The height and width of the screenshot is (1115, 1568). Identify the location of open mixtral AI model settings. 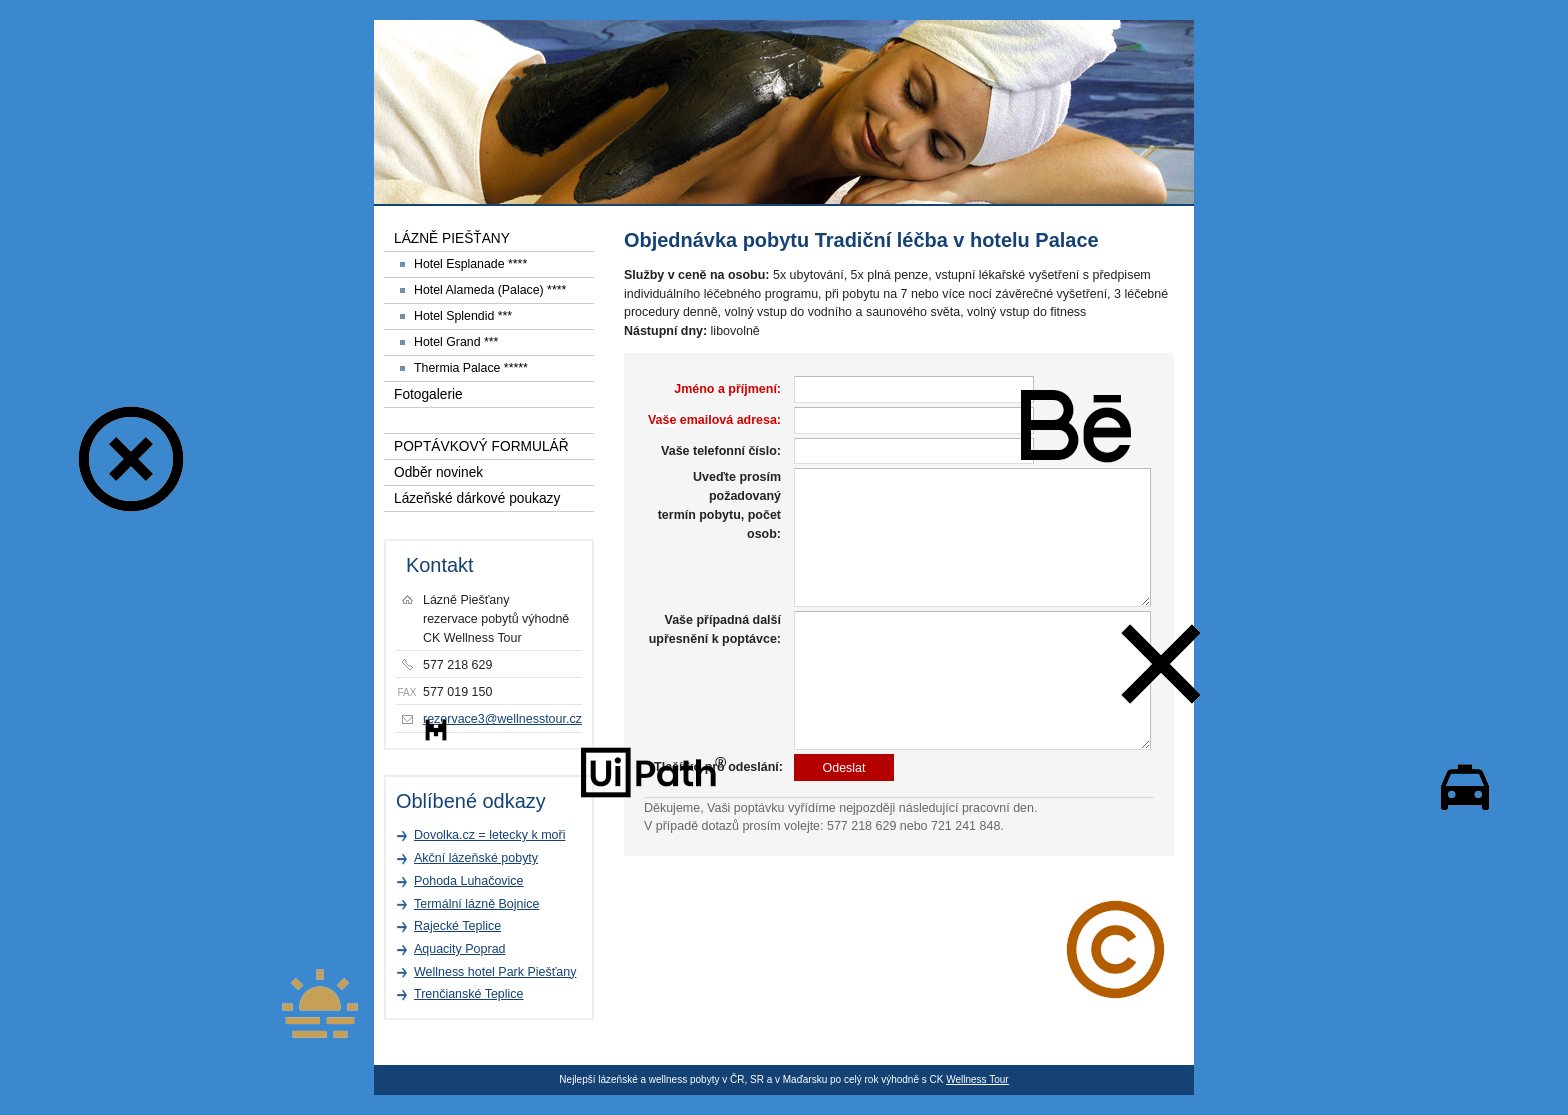
(436, 730).